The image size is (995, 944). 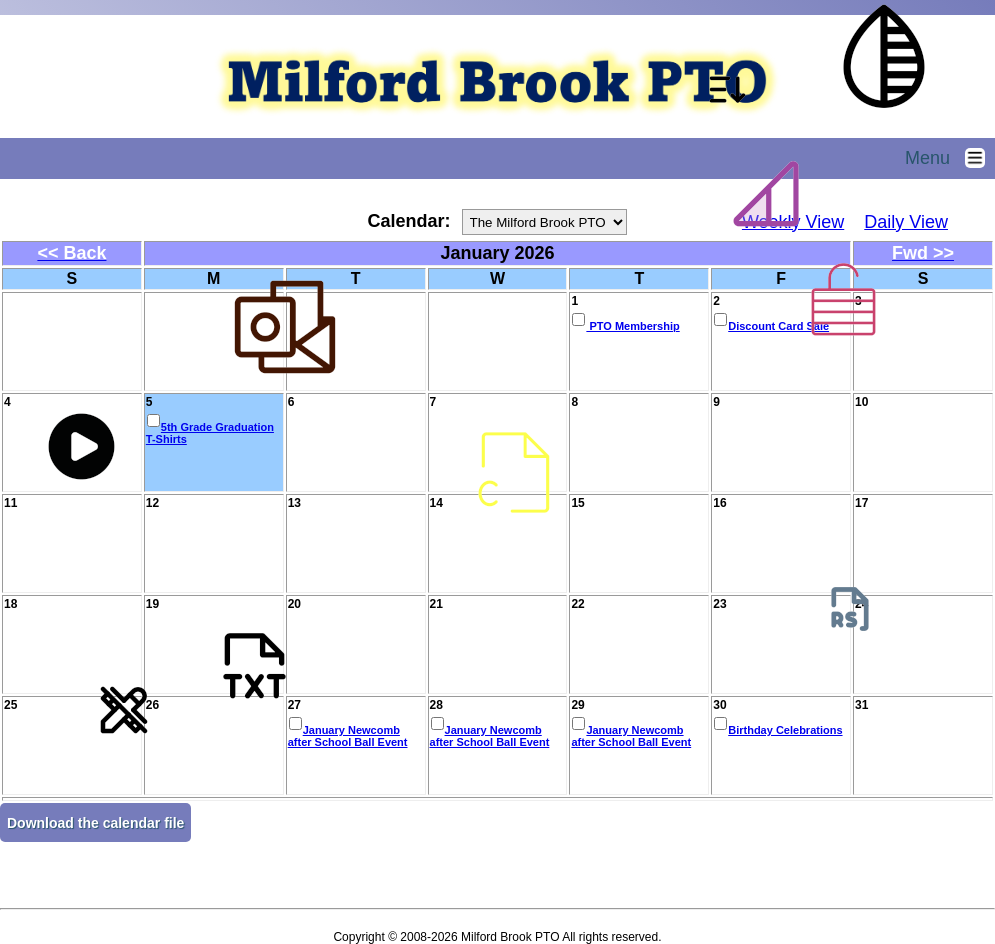 What do you see at coordinates (254, 668) in the screenshot?
I see `open a text file` at bounding box center [254, 668].